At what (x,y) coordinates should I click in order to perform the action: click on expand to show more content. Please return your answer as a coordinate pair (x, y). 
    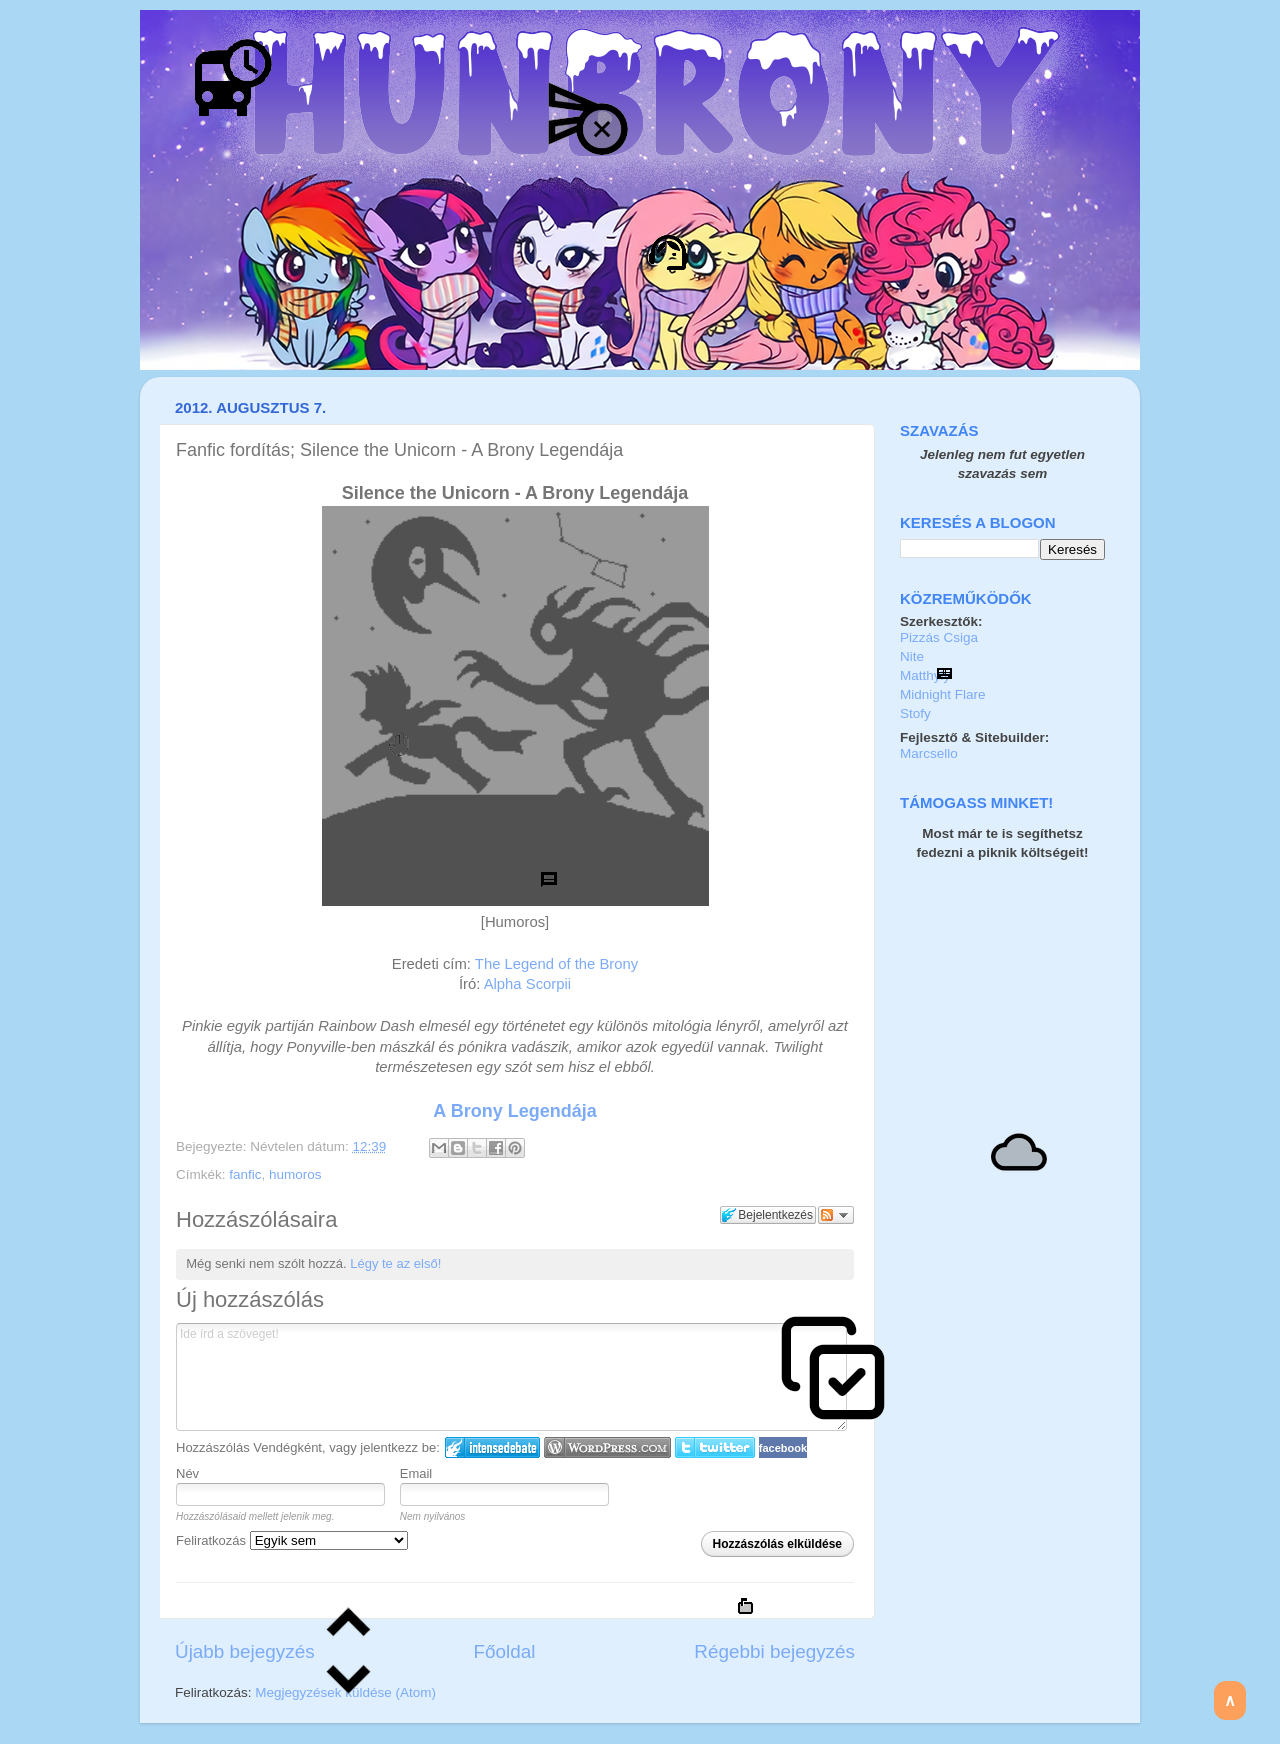
    Looking at the image, I should click on (348, 1650).